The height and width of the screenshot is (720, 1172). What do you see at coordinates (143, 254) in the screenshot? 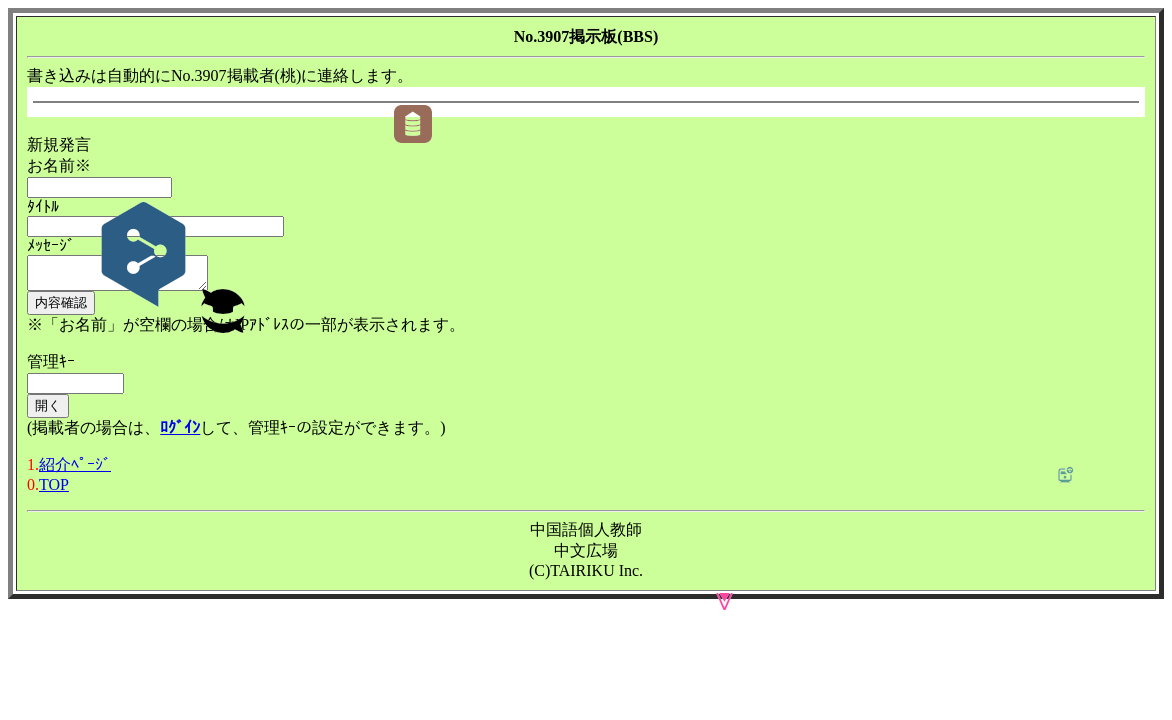
I see `open DeepL translator` at bounding box center [143, 254].